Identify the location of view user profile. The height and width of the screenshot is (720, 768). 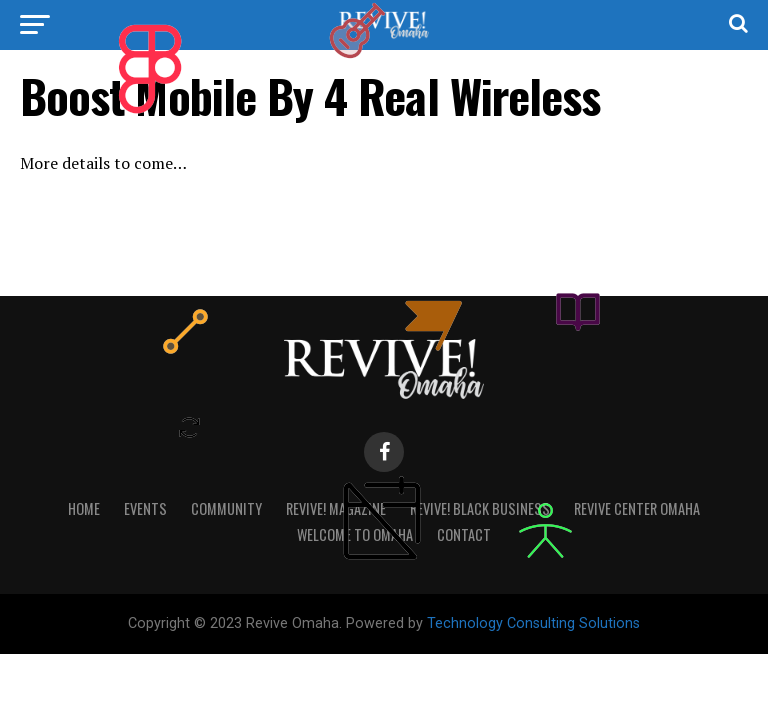
(545, 531).